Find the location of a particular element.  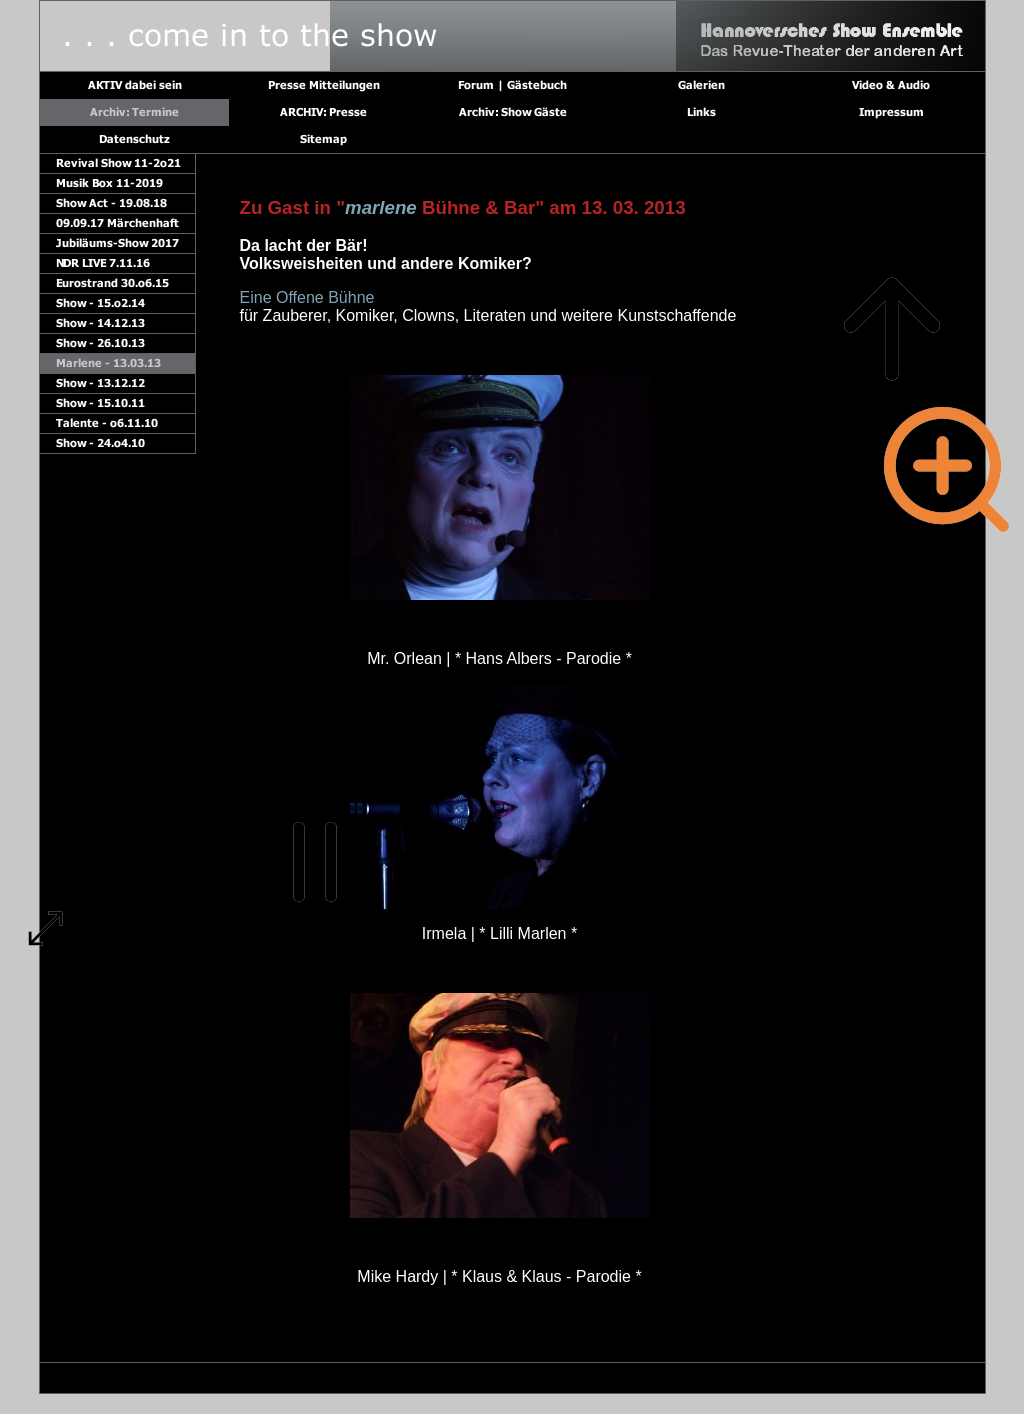

pause media playback is located at coordinates (315, 862).